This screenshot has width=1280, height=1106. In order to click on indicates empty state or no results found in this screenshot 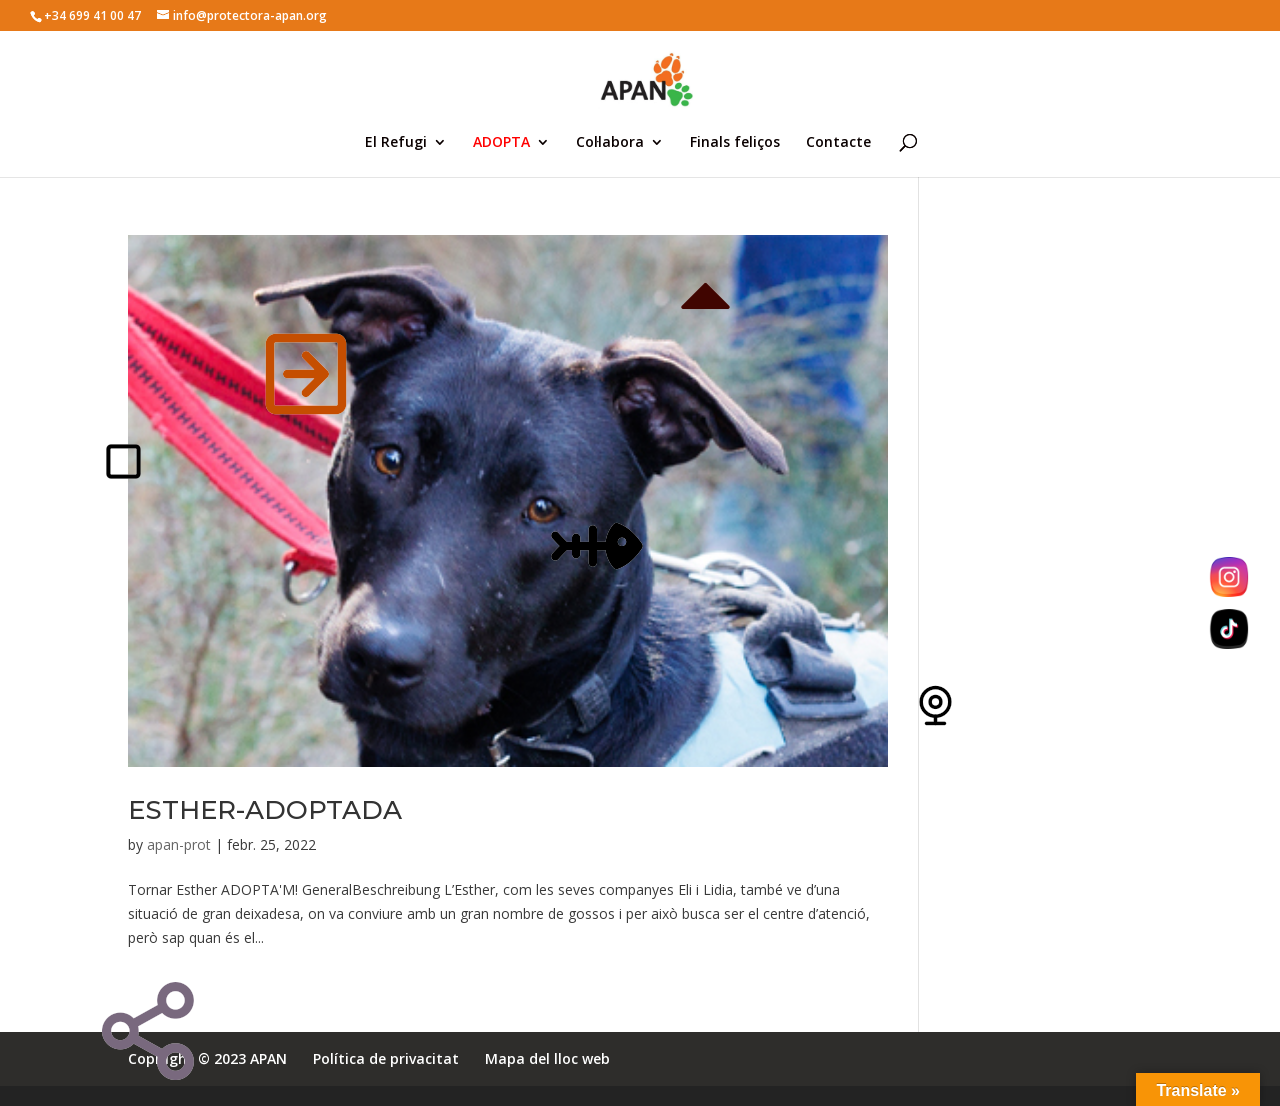, I will do `click(597, 546)`.